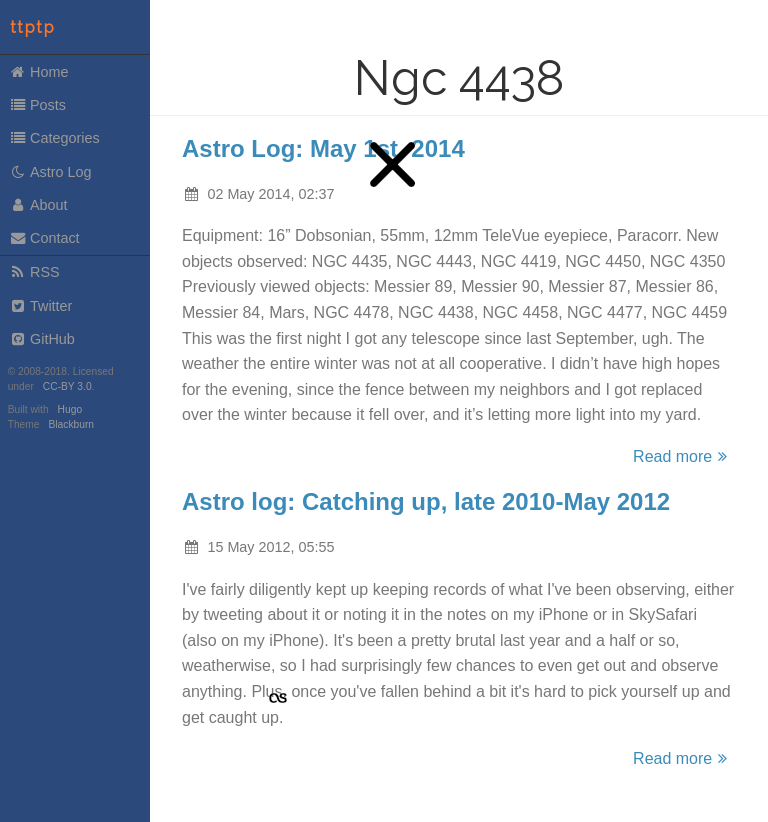 The width and height of the screenshot is (768, 822). I want to click on open Last.fm app, so click(278, 698).